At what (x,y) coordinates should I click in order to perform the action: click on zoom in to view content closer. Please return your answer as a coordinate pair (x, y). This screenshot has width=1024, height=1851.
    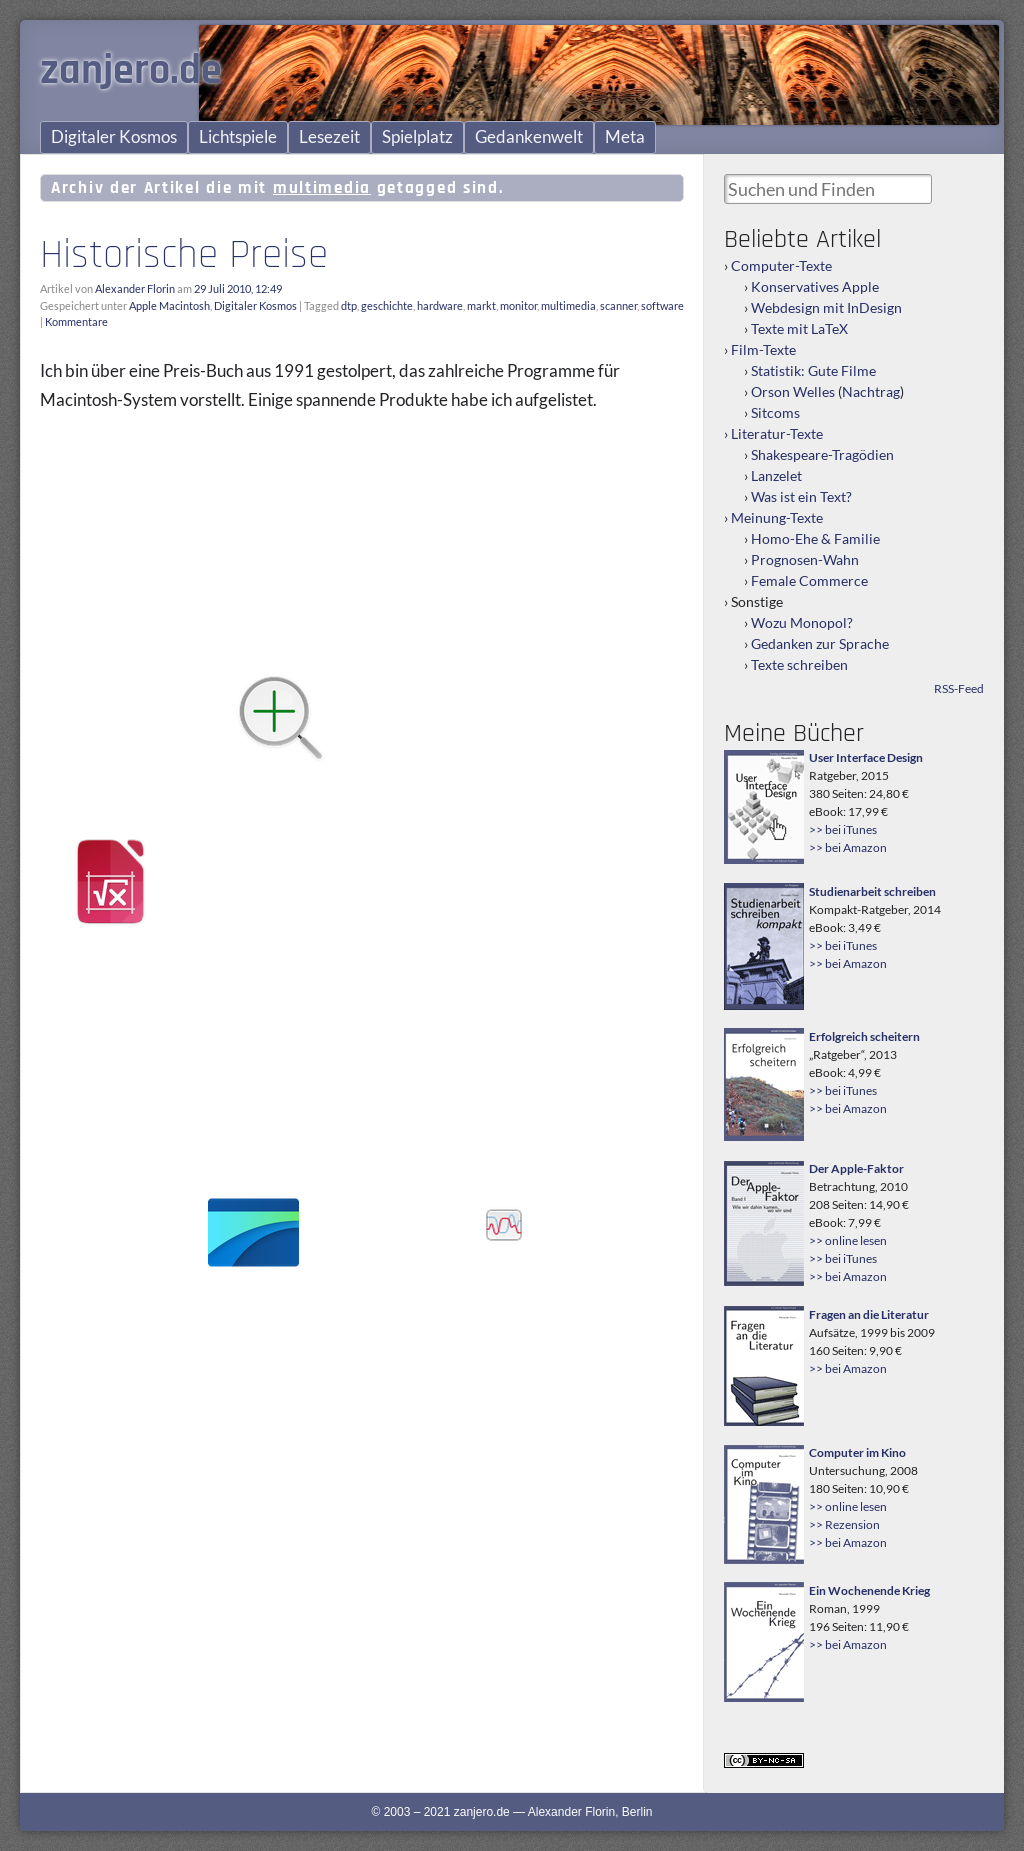
    Looking at the image, I should click on (280, 717).